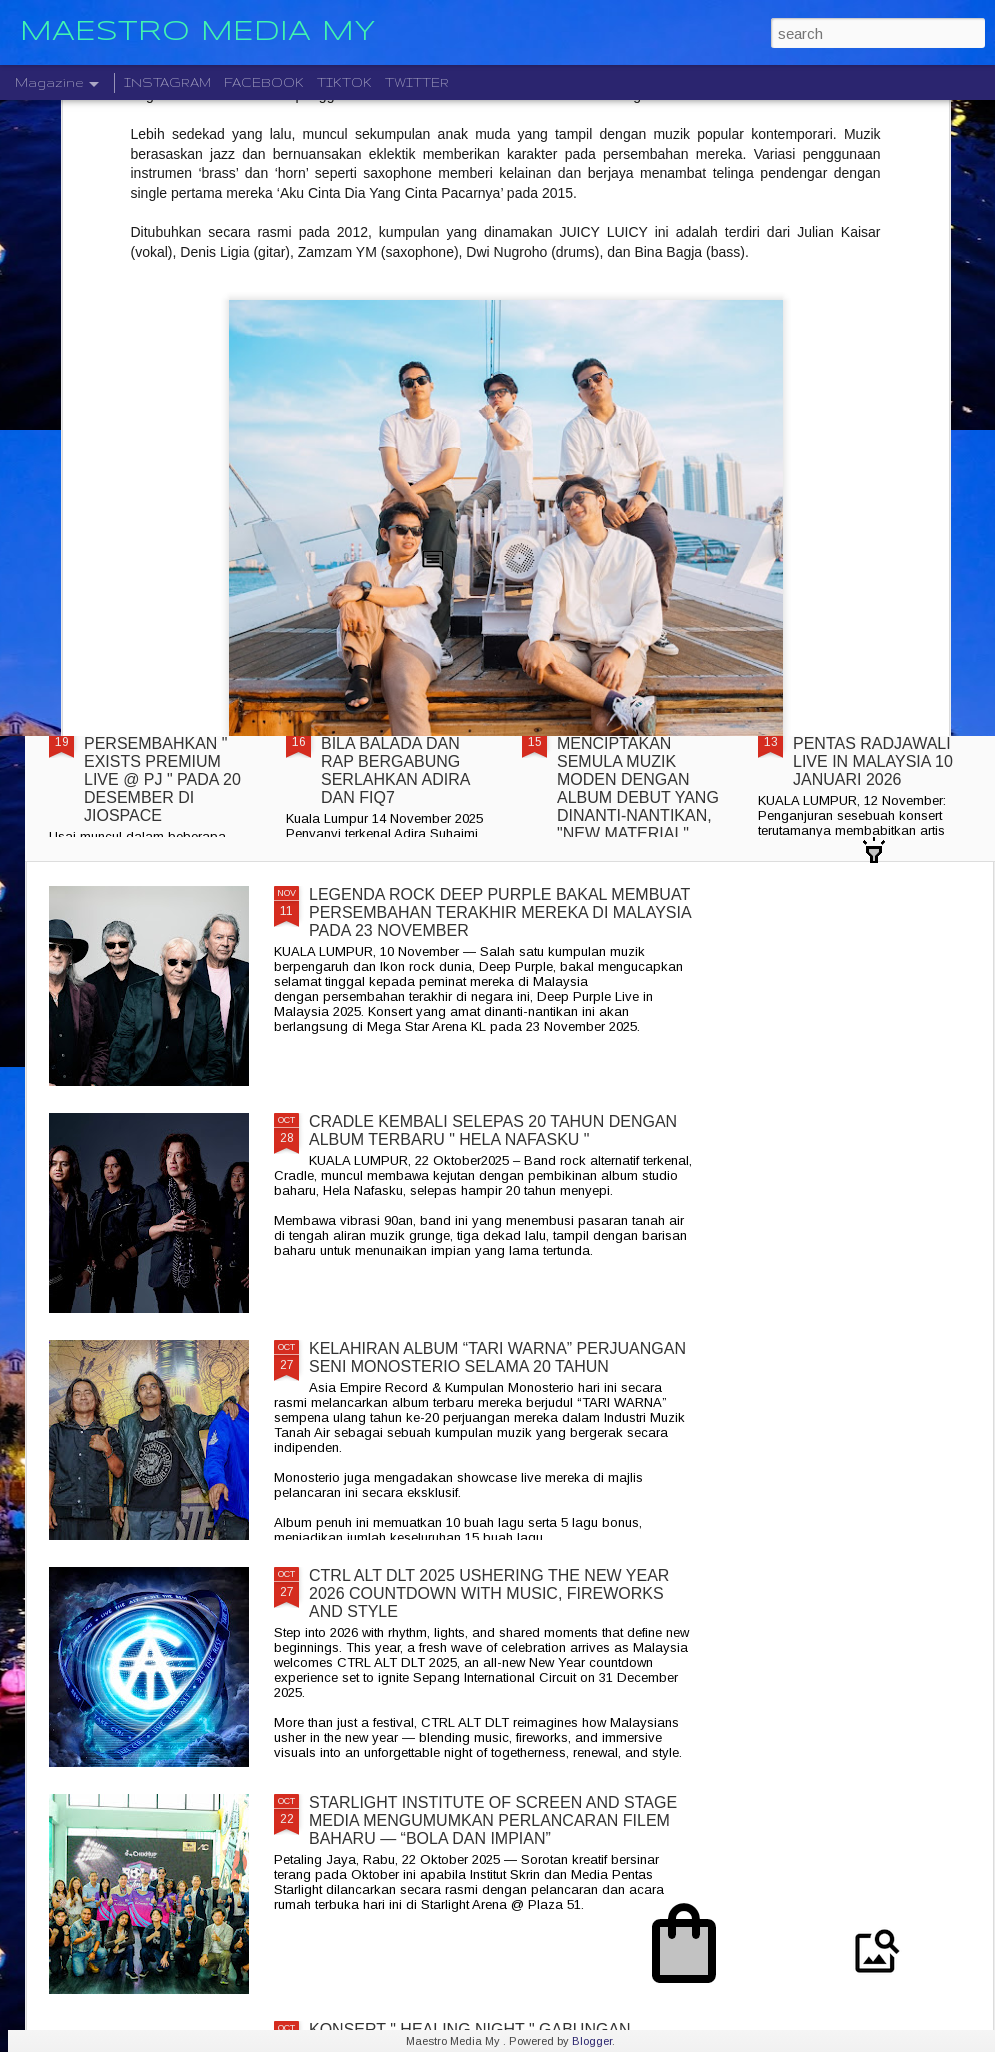 This screenshot has width=995, height=2052. I want to click on search using an image or photo, so click(877, 1951).